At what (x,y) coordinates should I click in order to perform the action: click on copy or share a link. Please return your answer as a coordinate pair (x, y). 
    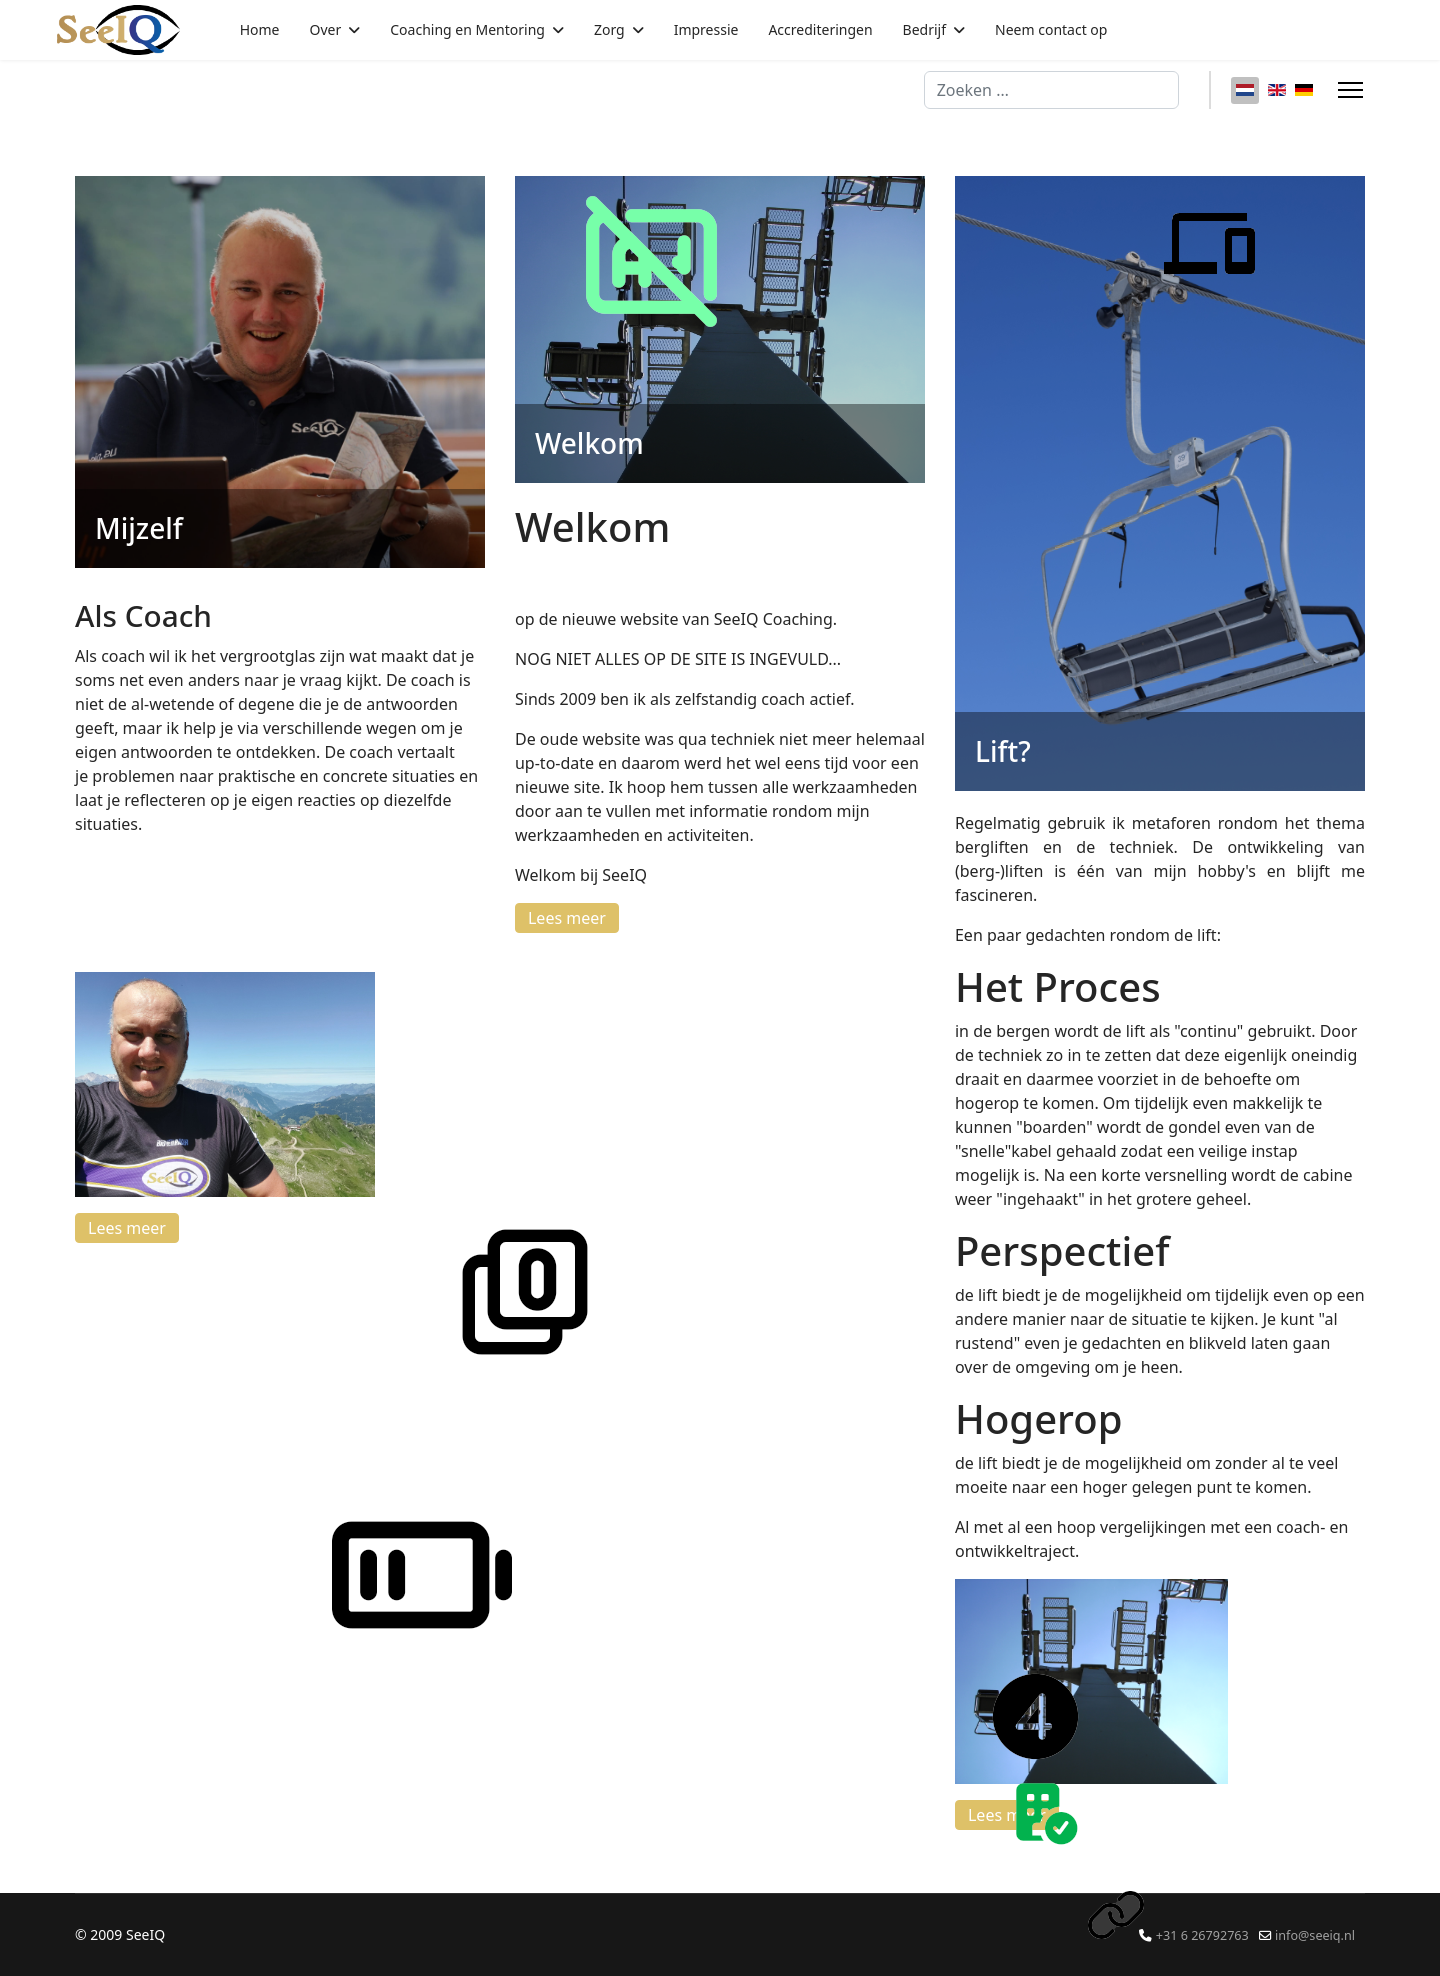
    Looking at the image, I should click on (1116, 1915).